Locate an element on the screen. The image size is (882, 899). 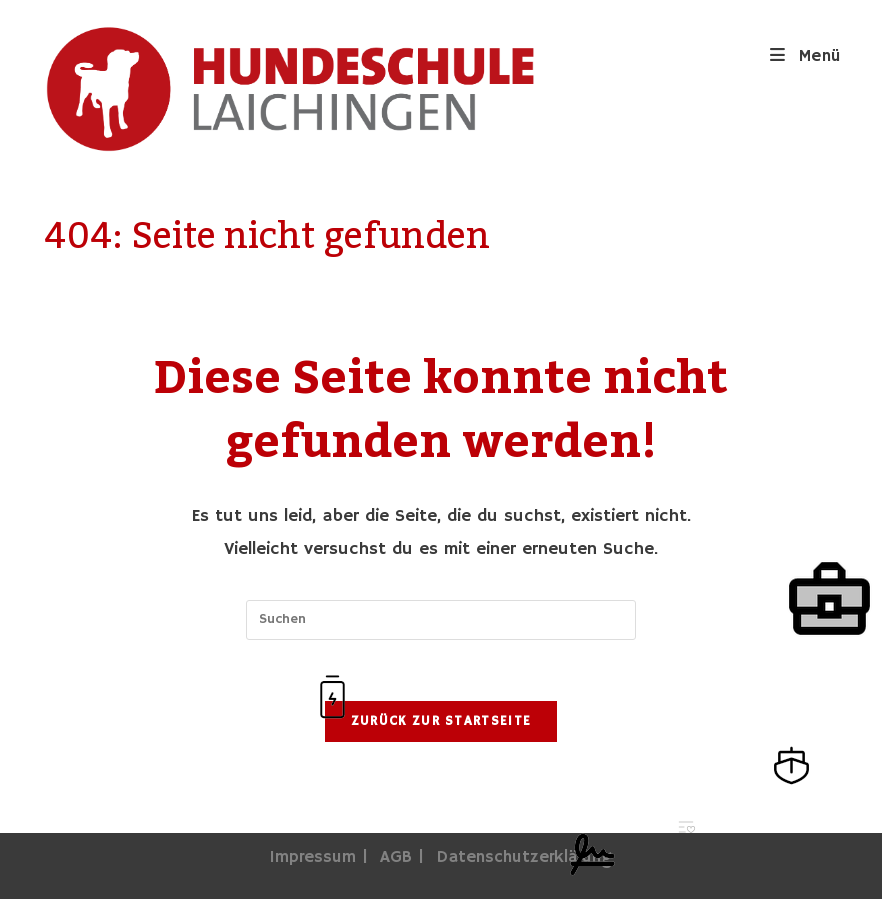
add your signature to a document is located at coordinates (592, 854).